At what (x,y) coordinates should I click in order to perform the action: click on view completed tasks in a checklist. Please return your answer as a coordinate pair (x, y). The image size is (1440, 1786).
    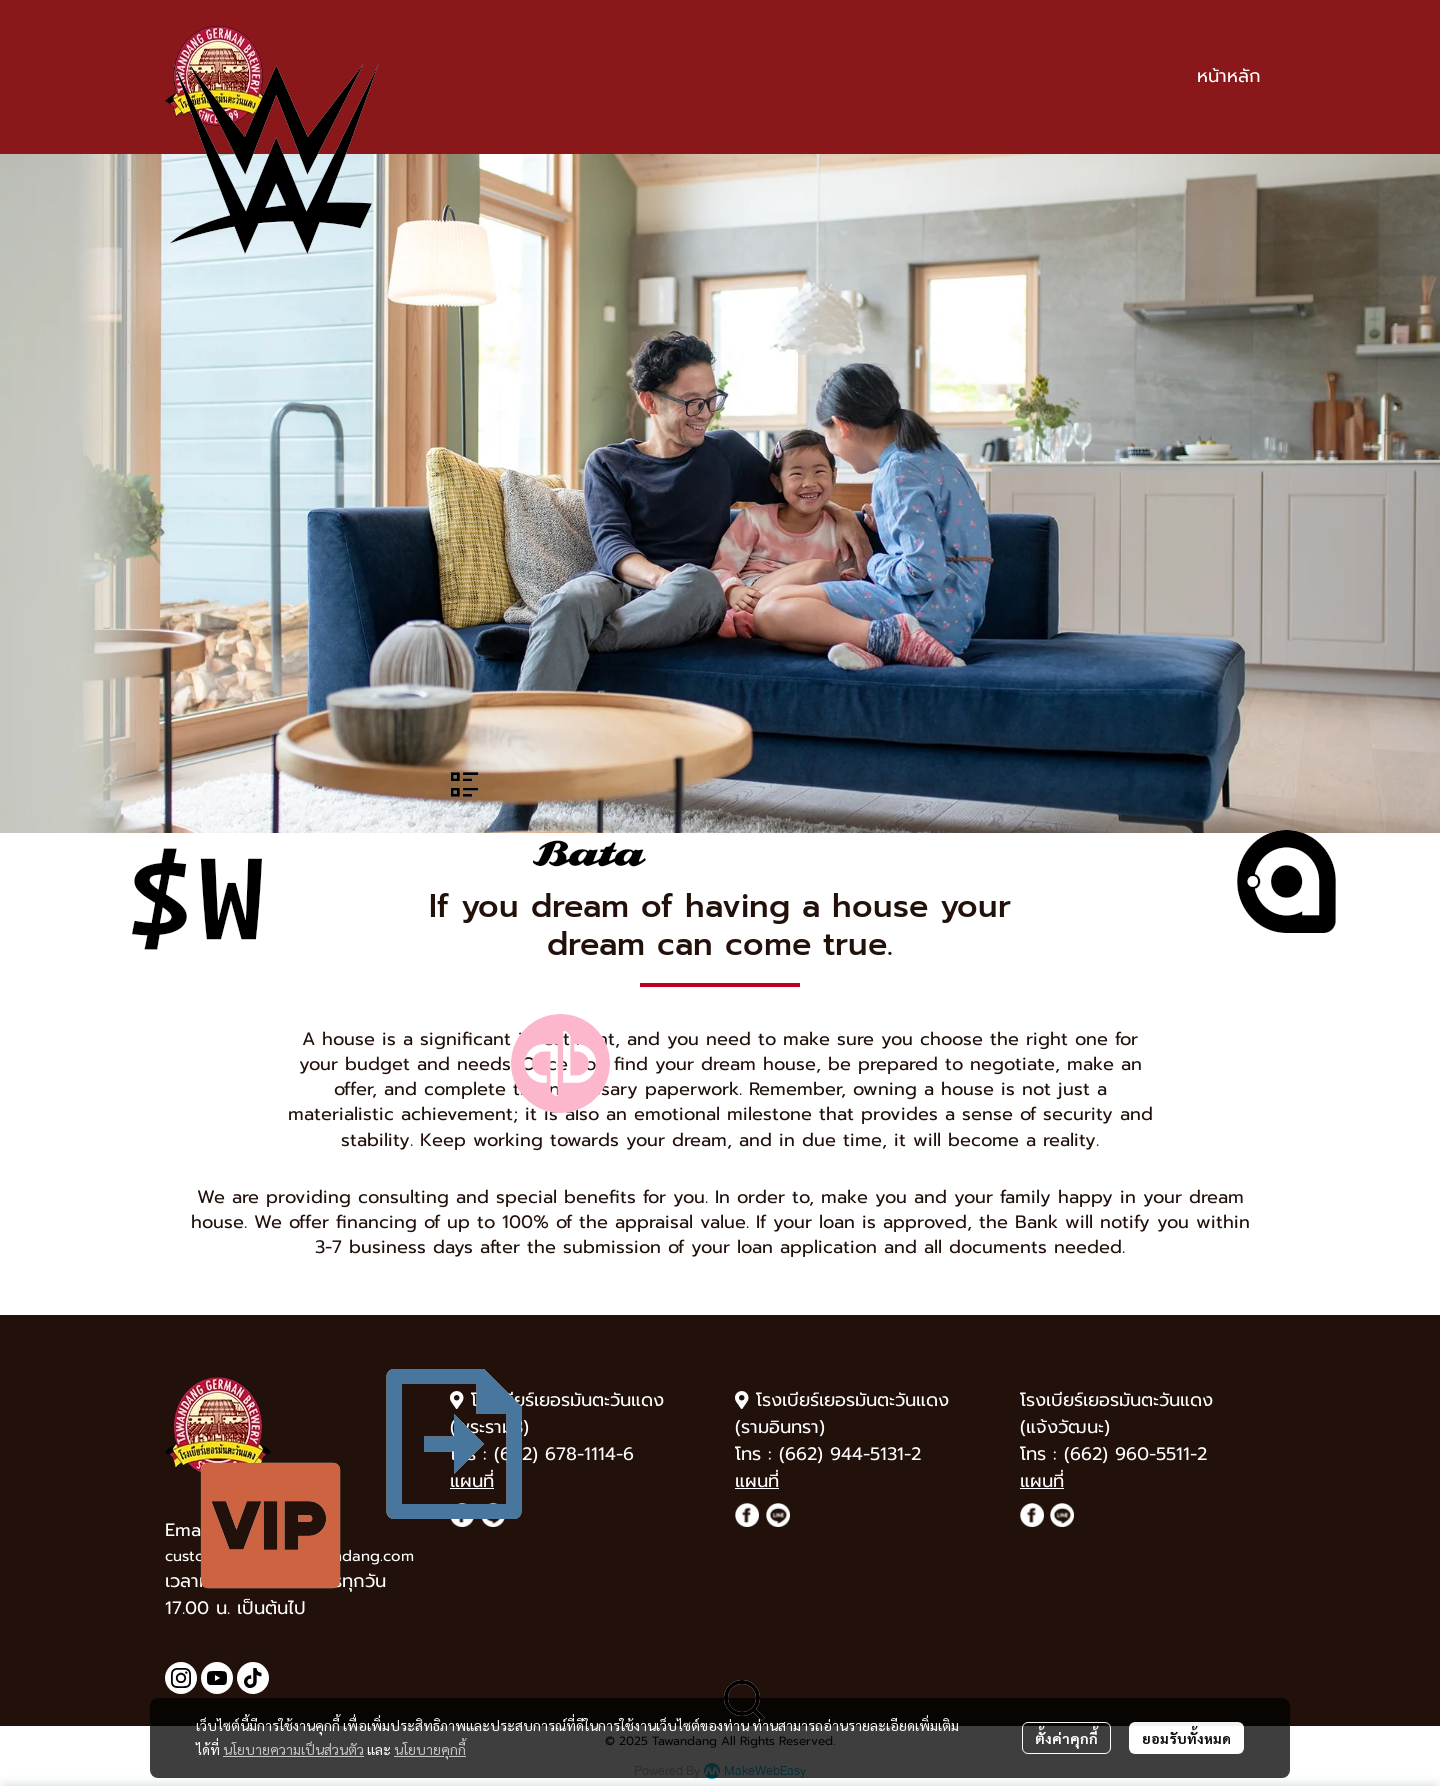
    Looking at the image, I should click on (464, 784).